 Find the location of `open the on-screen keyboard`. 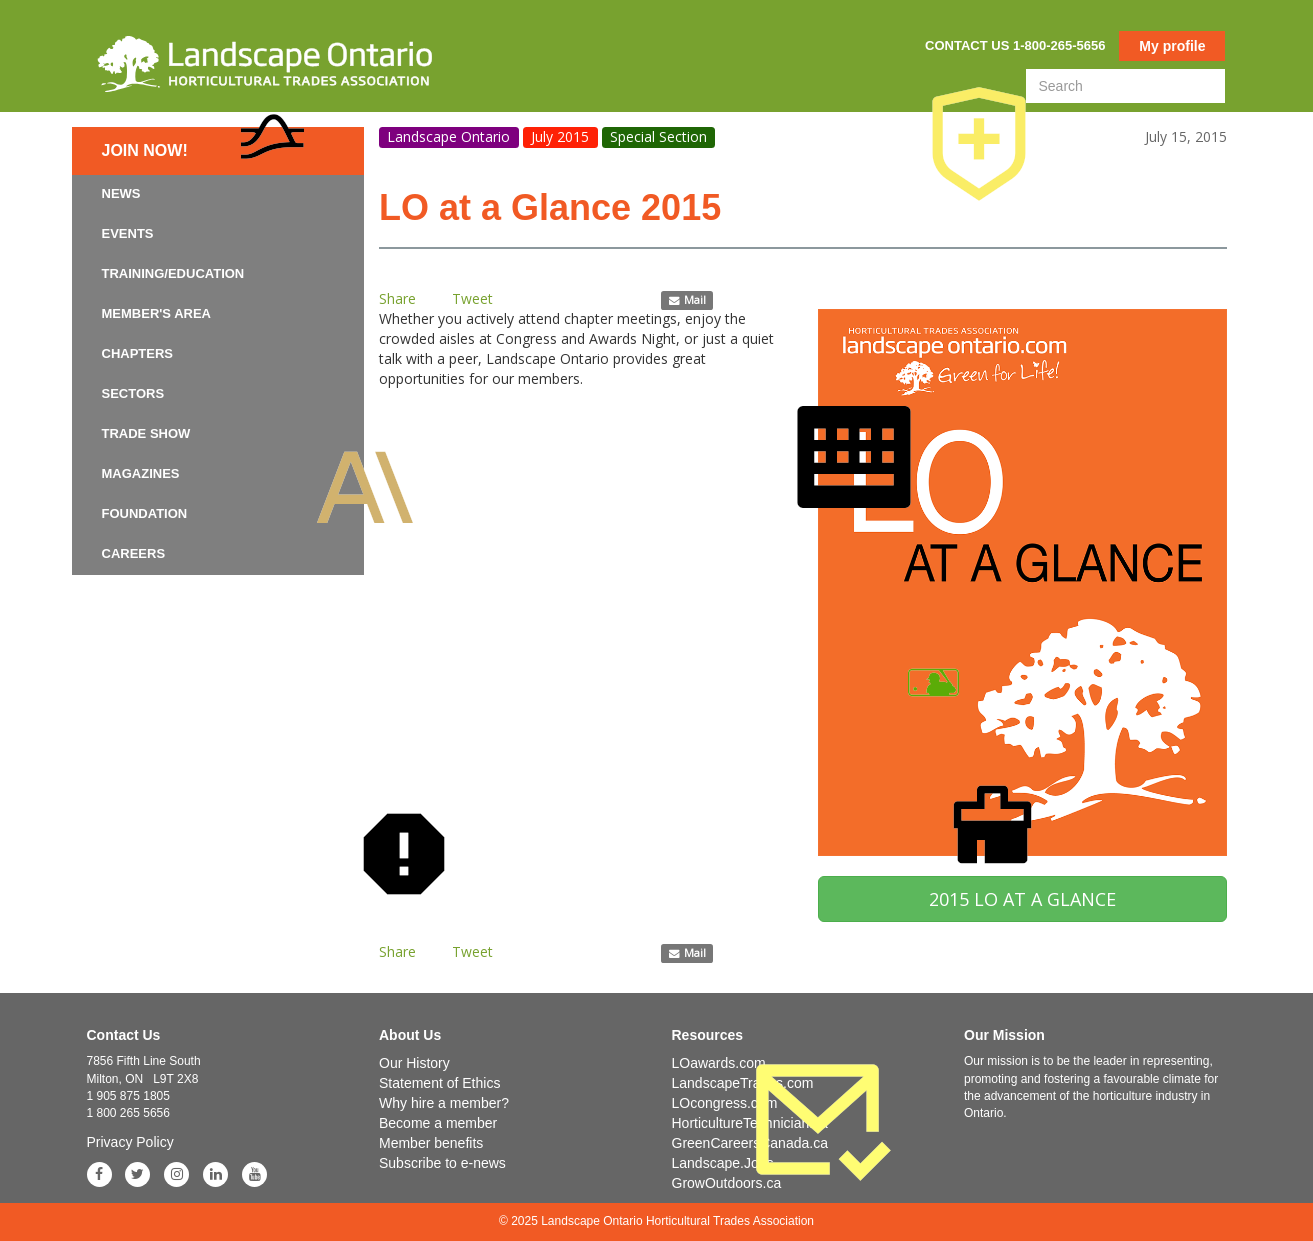

open the on-screen keyboard is located at coordinates (854, 457).